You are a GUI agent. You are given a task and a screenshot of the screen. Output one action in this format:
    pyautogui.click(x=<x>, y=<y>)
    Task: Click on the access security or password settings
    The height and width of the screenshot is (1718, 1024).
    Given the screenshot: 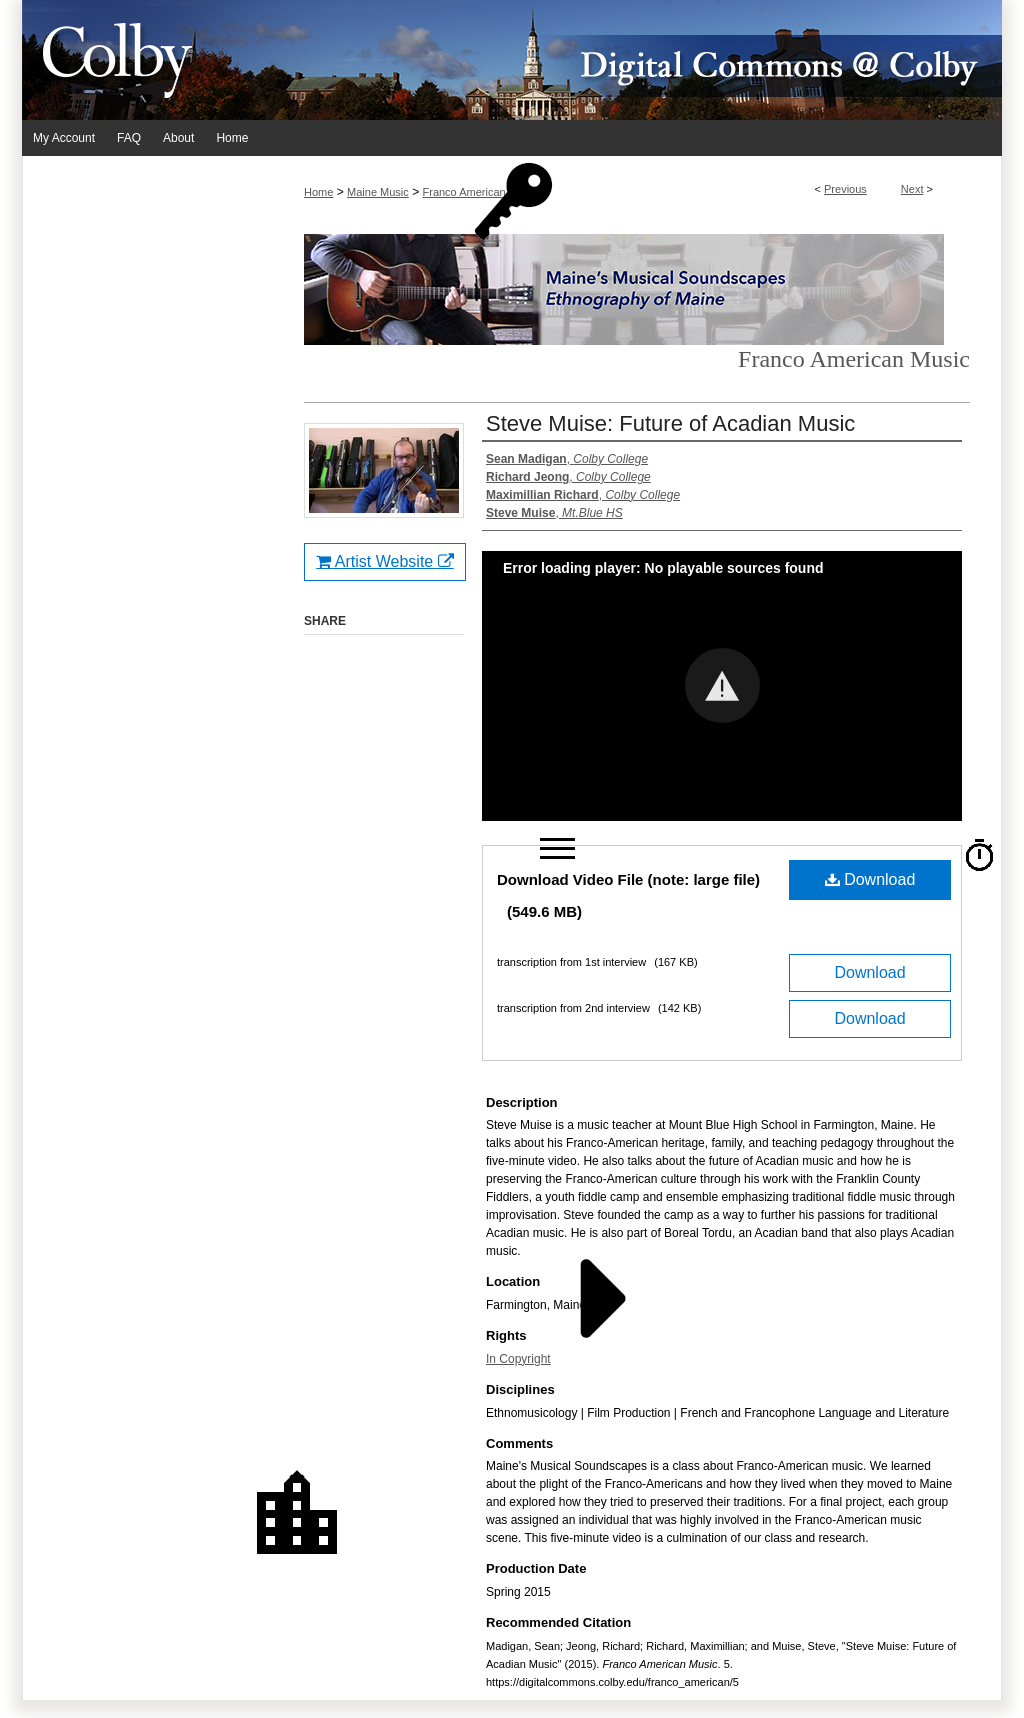 What is the action you would take?
    pyautogui.click(x=513, y=201)
    